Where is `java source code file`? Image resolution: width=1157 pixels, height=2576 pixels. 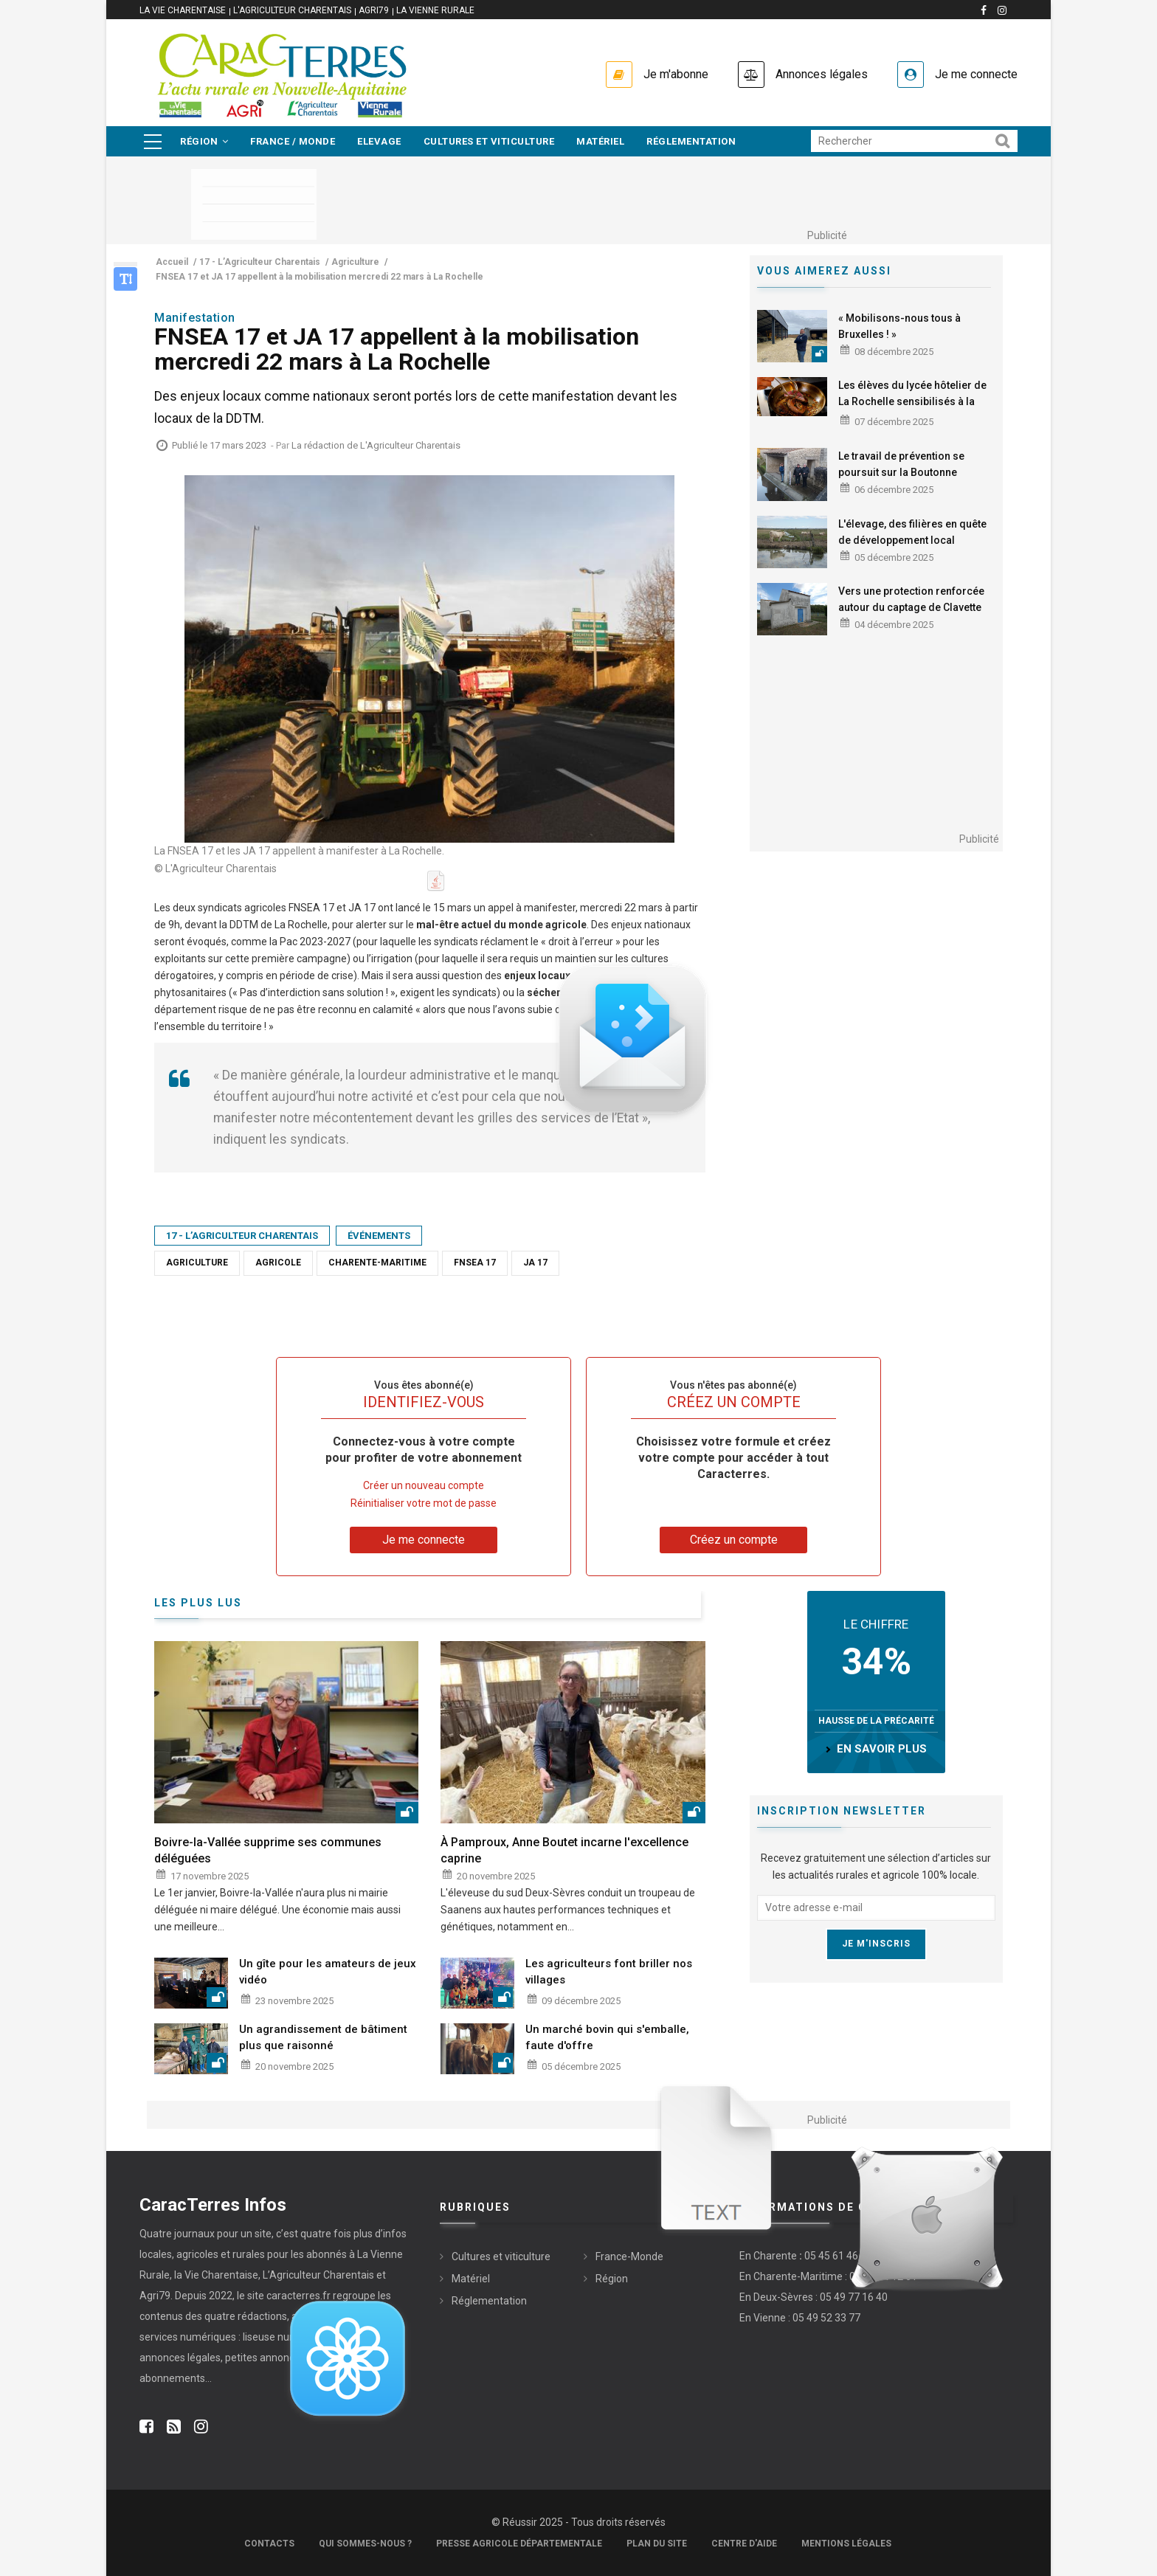 java source code file is located at coordinates (435, 880).